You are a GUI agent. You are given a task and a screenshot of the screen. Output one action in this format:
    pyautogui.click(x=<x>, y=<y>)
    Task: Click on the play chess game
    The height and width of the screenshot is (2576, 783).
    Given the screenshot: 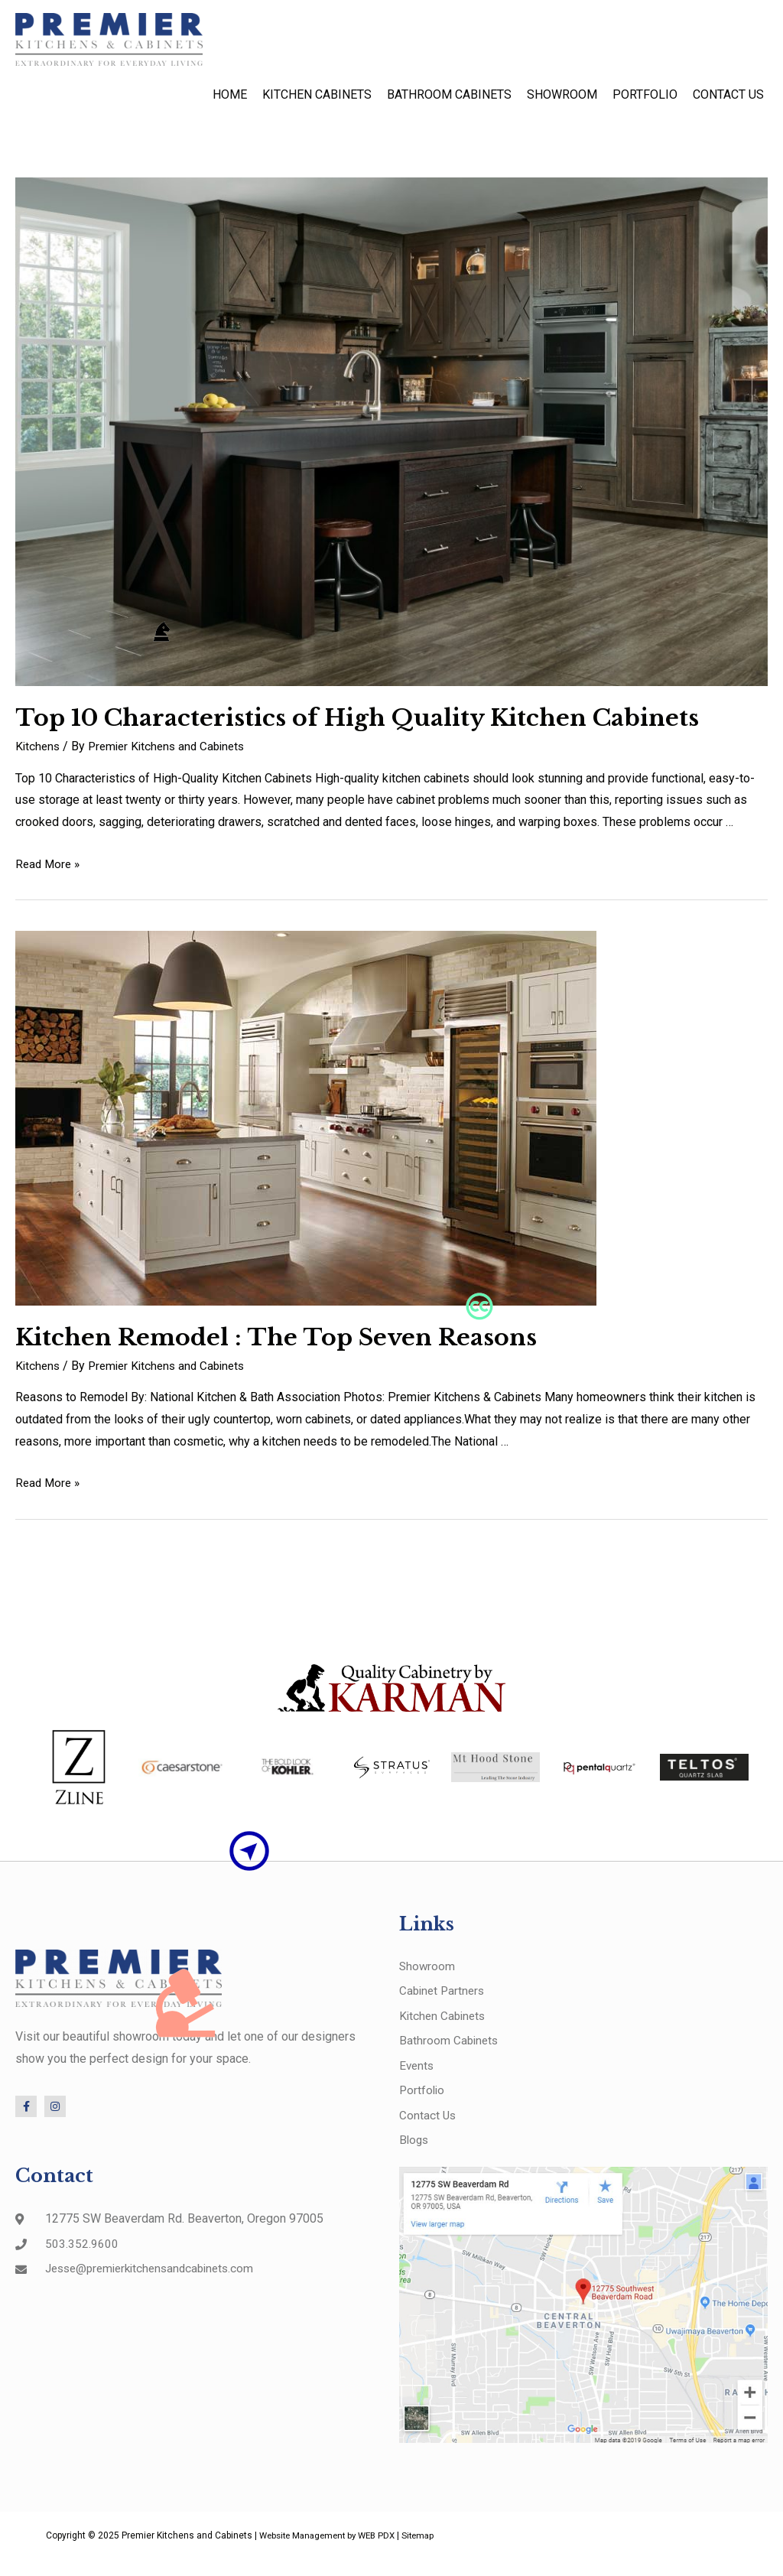 What is the action you would take?
    pyautogui.click(x=161, y=632)
    